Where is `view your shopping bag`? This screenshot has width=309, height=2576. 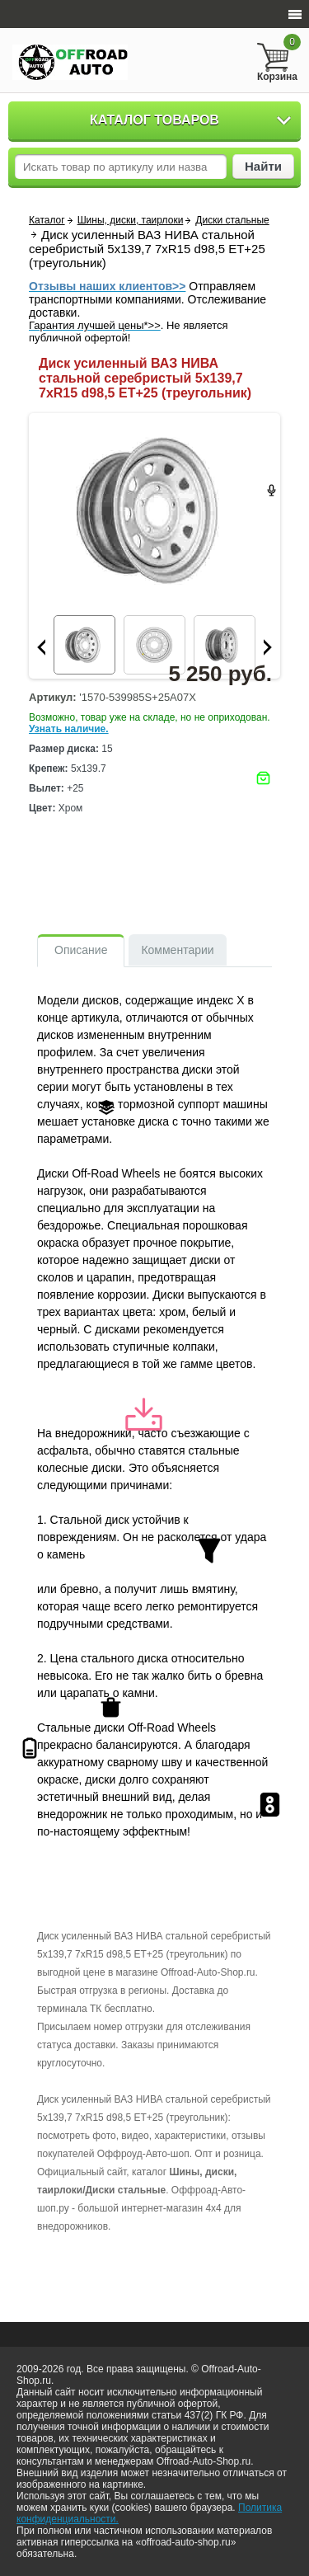 view your shopping bag is located at coordinates (263, 778).